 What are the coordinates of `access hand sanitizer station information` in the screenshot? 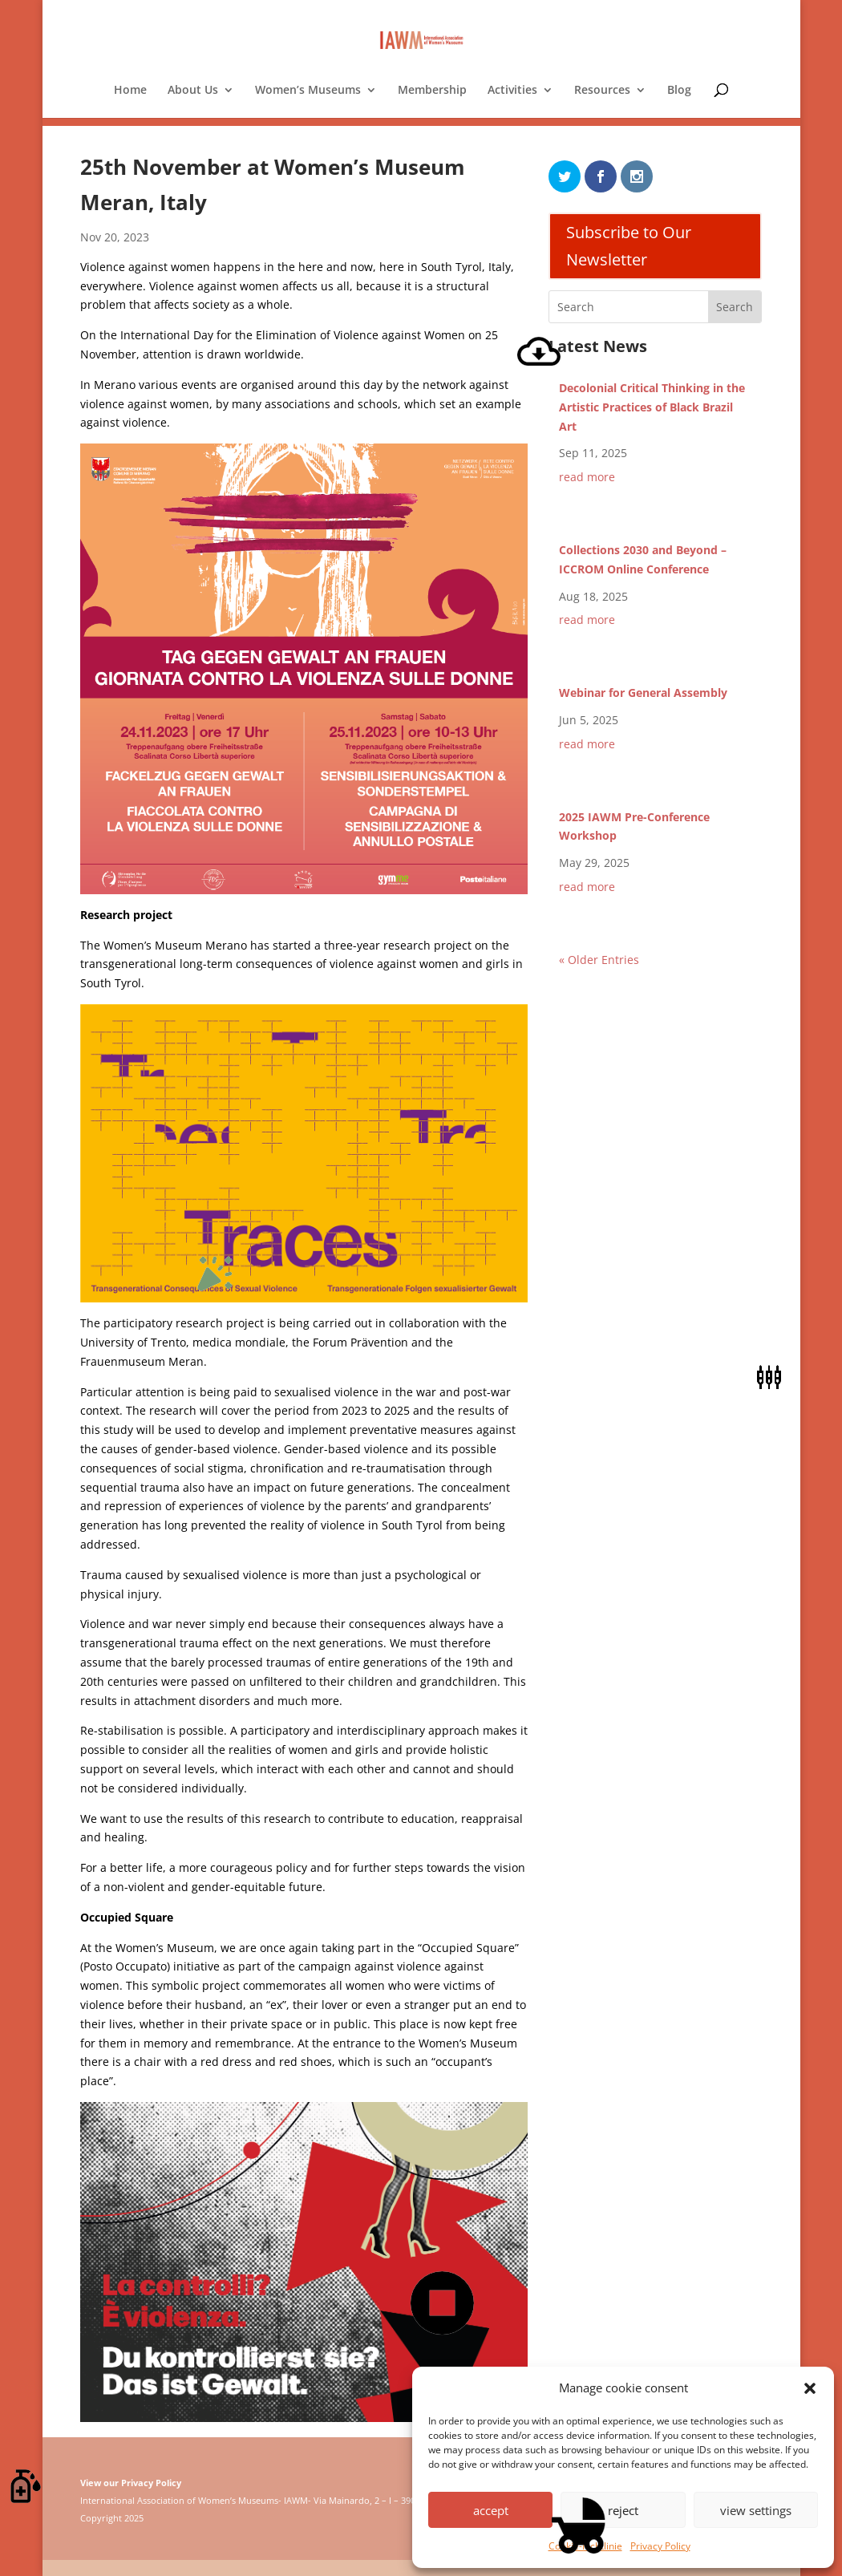 It's located at (24, 2486).